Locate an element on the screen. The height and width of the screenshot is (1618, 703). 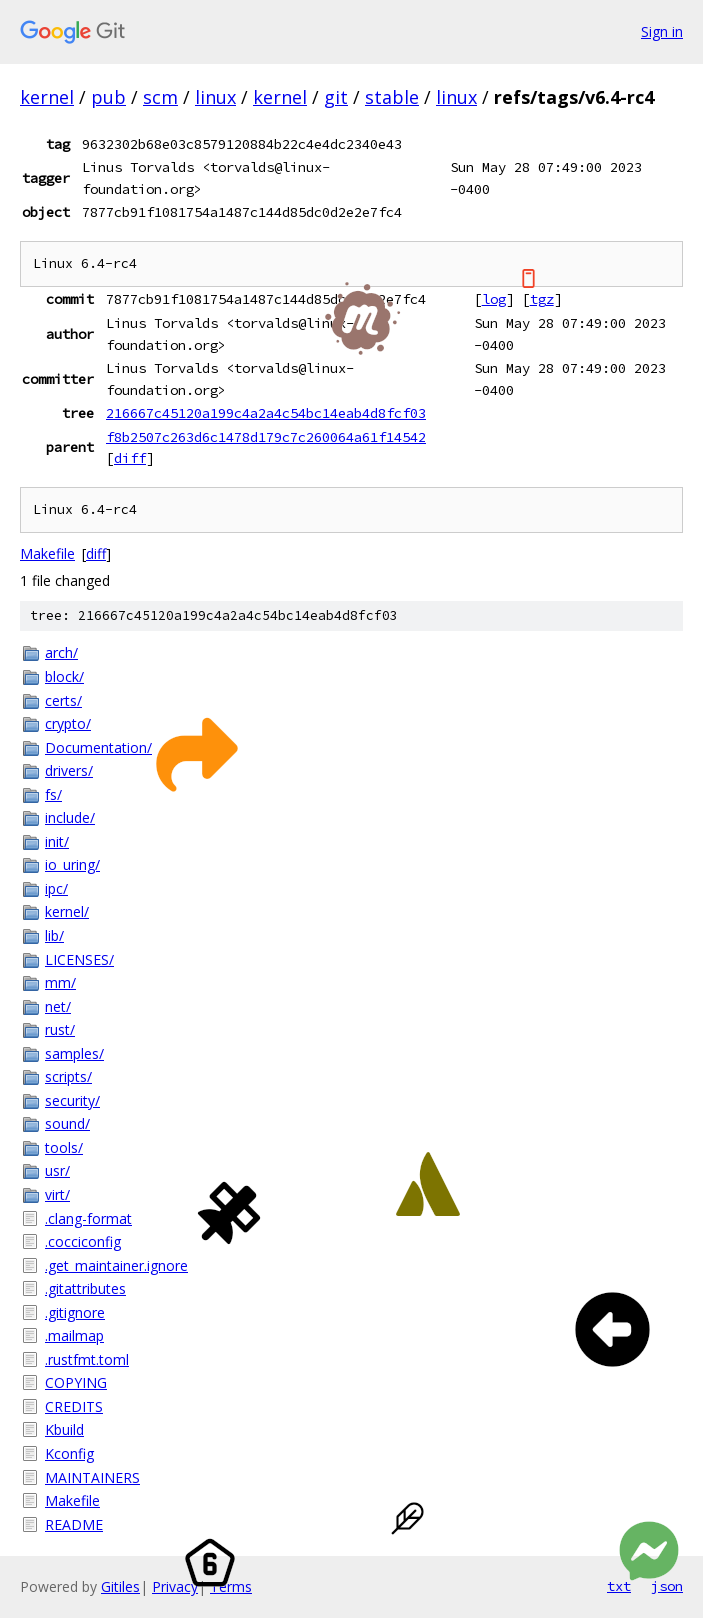
go back to the previous screen is located at coordinates (612, 1329).